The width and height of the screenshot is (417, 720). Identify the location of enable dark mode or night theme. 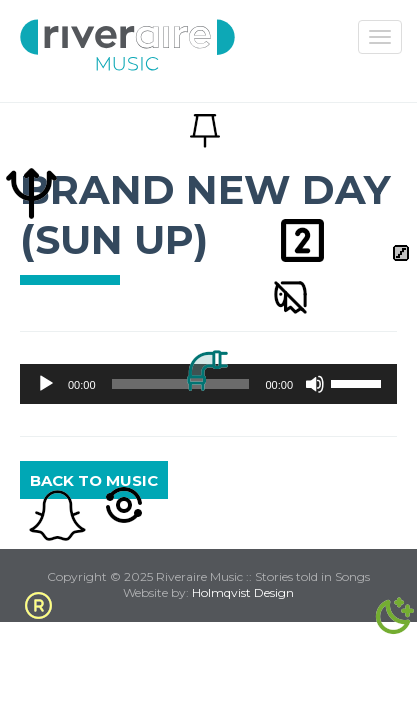
(393, 616).